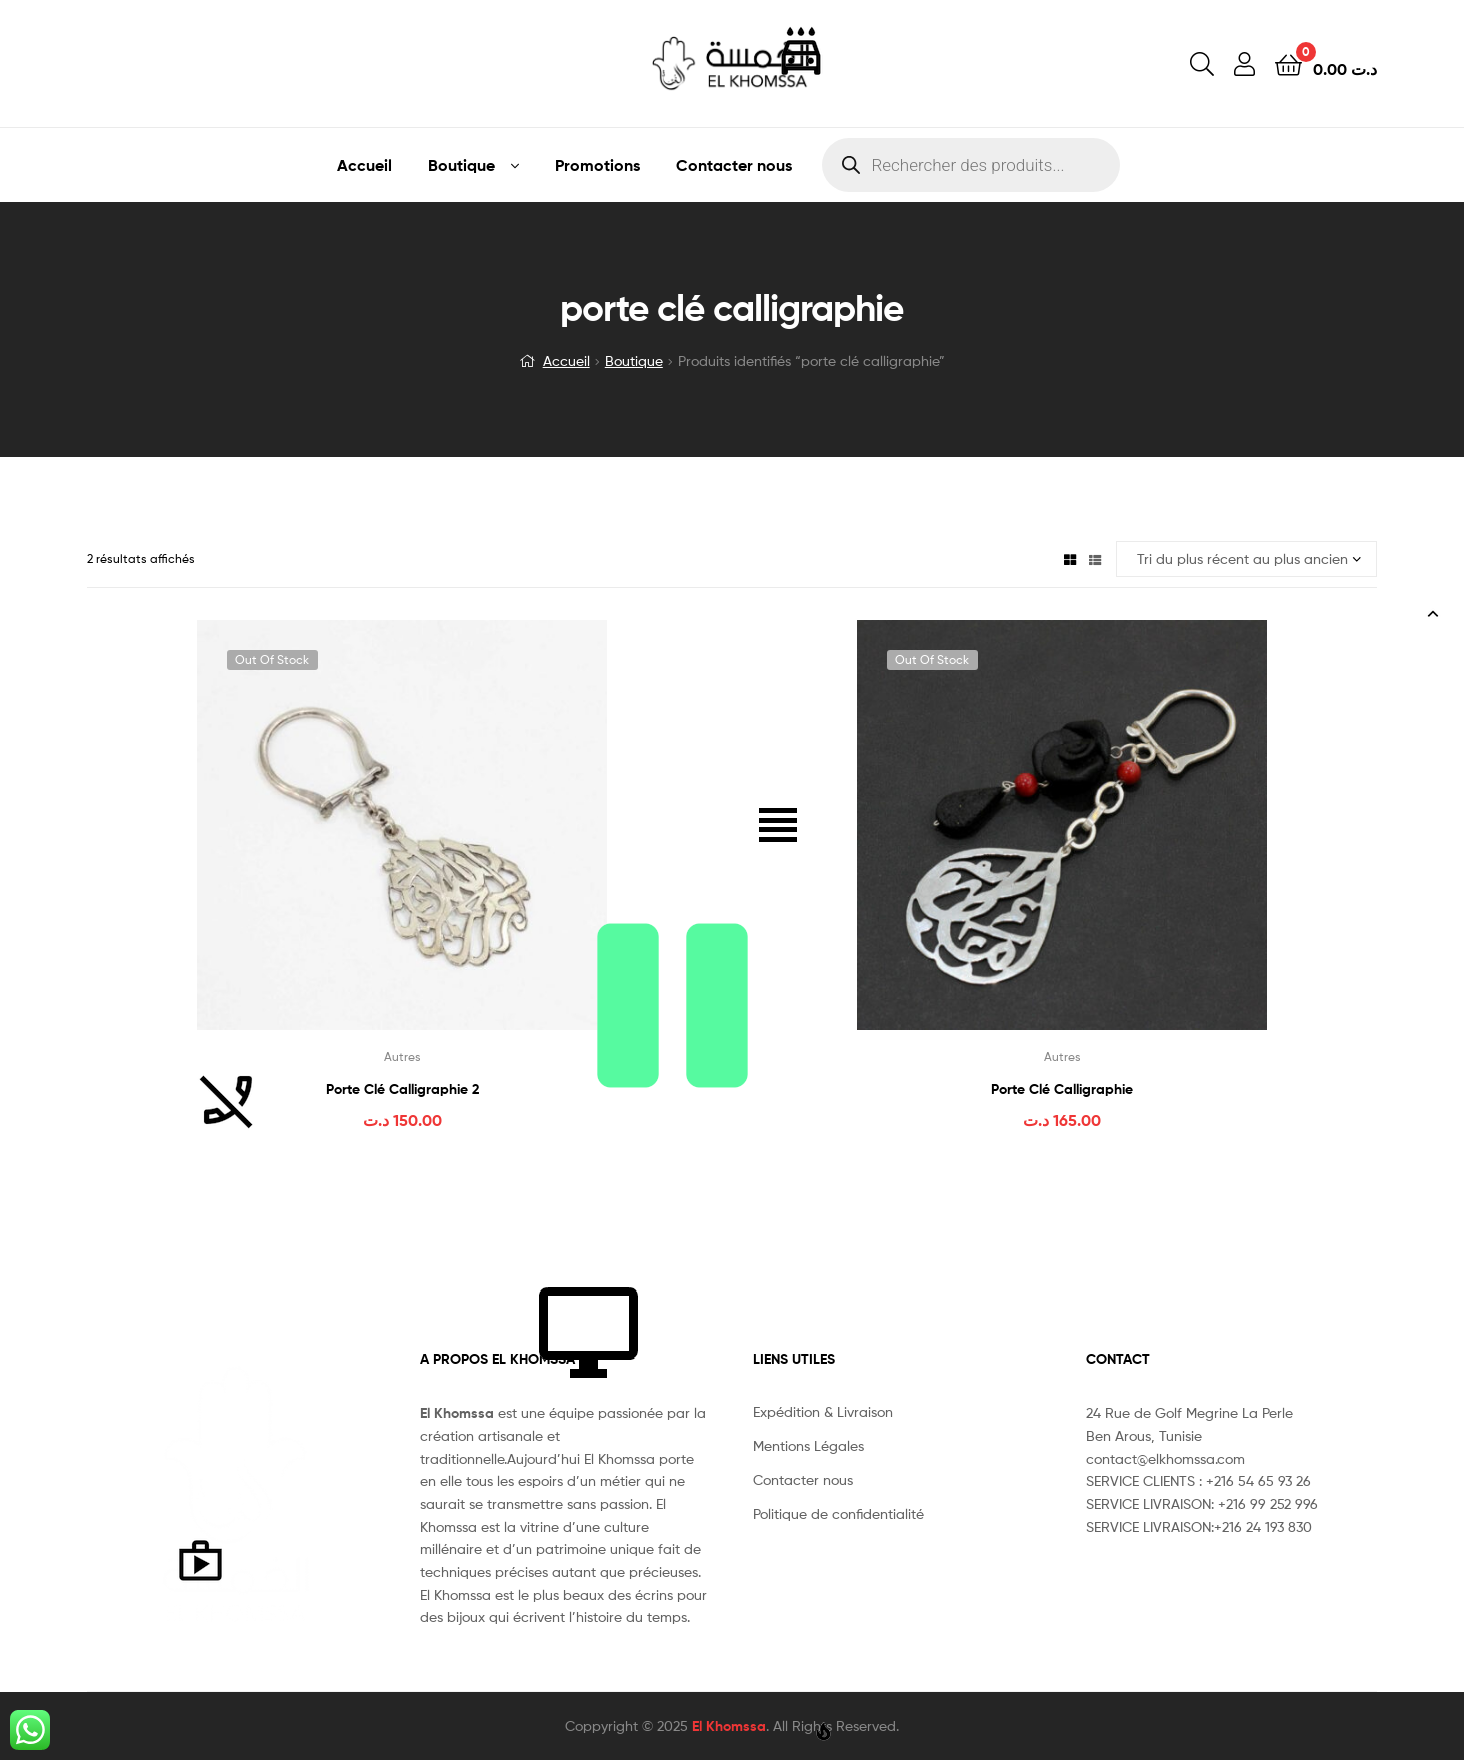 The height and width of the screenshot is (1760, 1464). What do you see at coordinates (672, 1005) in the screenshot?
I see `pause media playback` at bounding box center [672, 1005].